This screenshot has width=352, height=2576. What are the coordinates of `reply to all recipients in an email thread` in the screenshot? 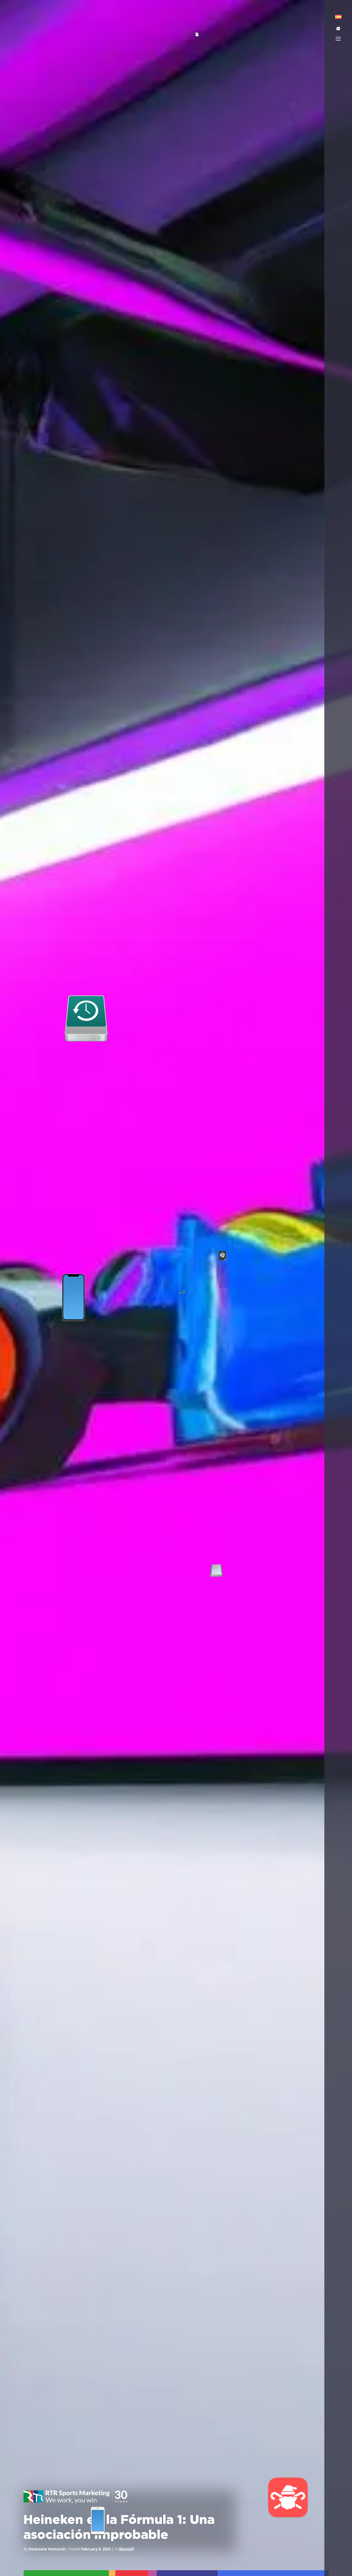 It's located at (182, 1292).